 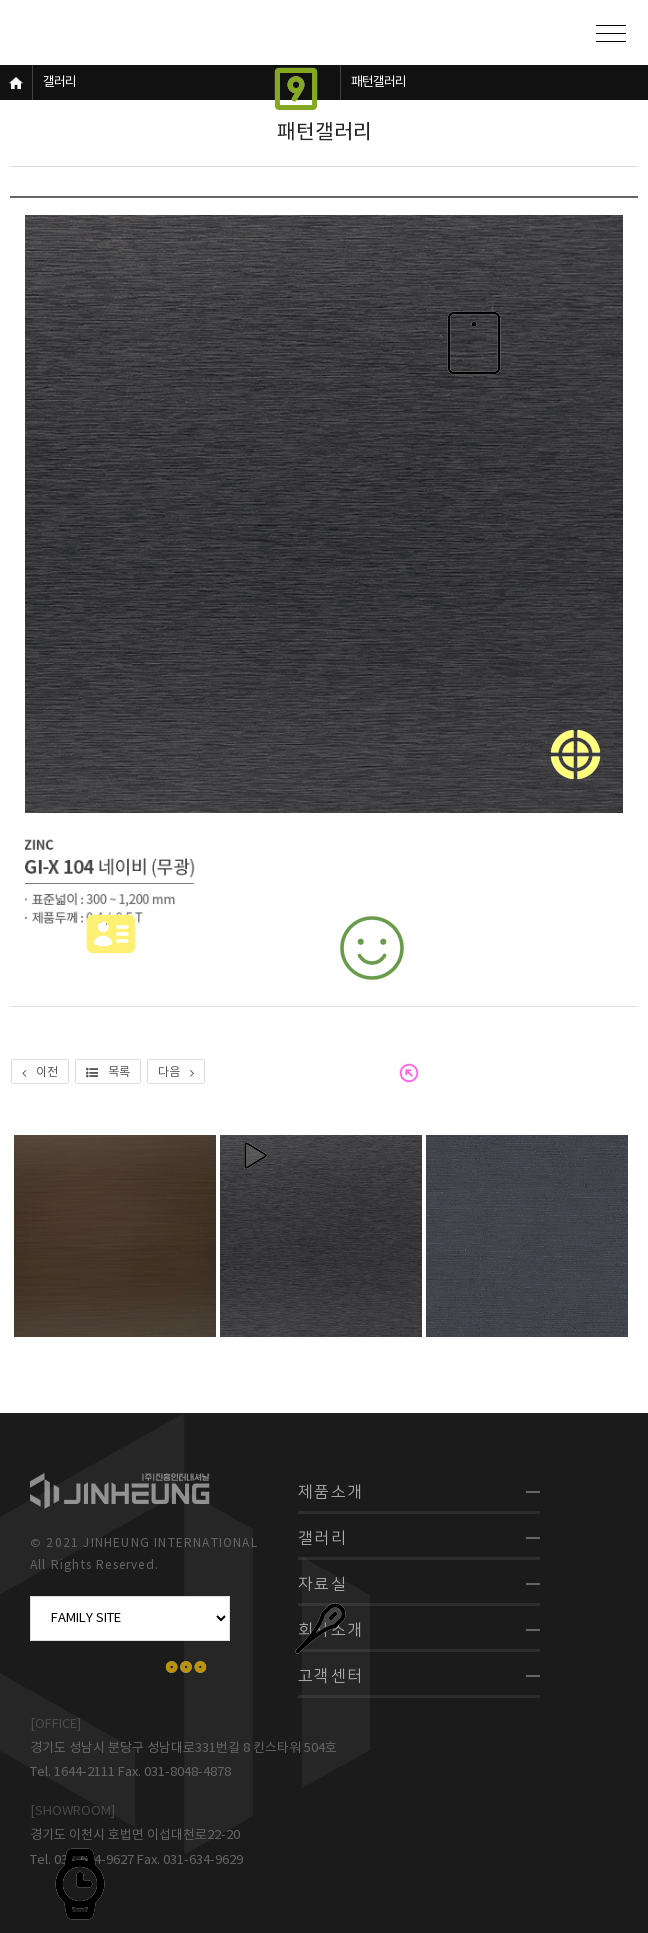 I want to click on view your profile or ID card, so click(x=111, y=934).